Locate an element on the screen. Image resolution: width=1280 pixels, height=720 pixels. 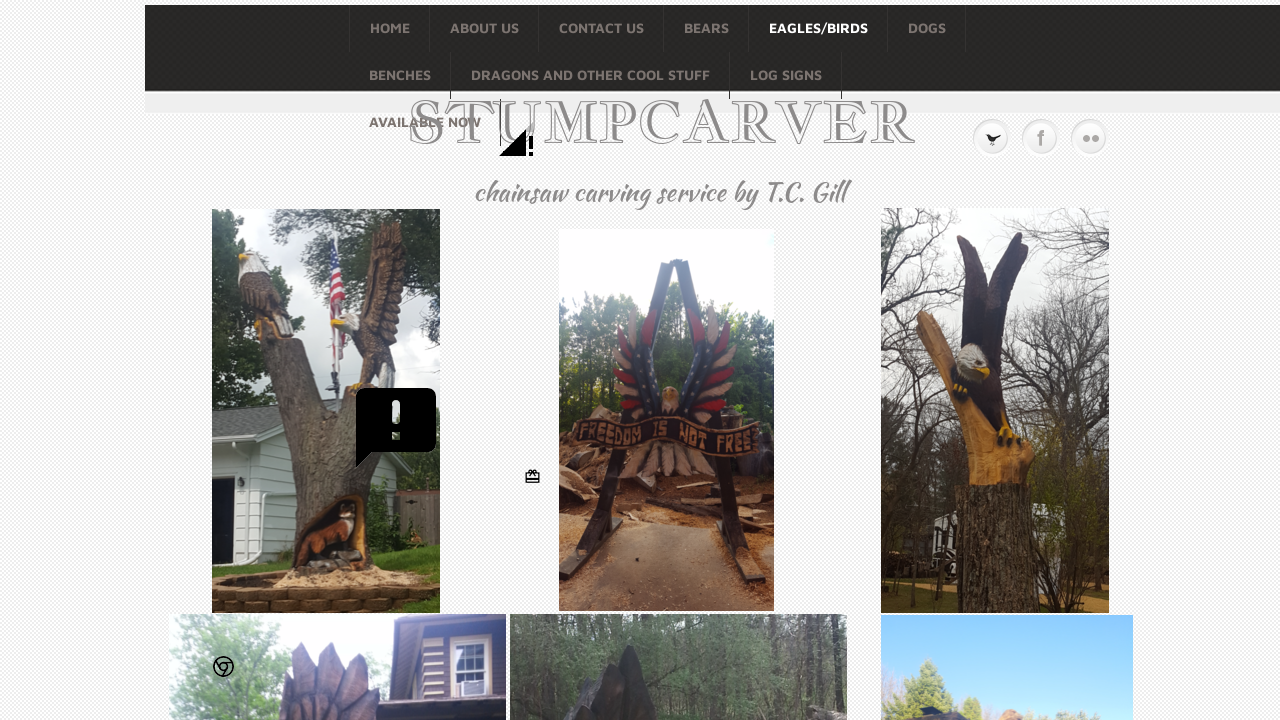
view announcements or alerts is located at coordinates (396, 428).